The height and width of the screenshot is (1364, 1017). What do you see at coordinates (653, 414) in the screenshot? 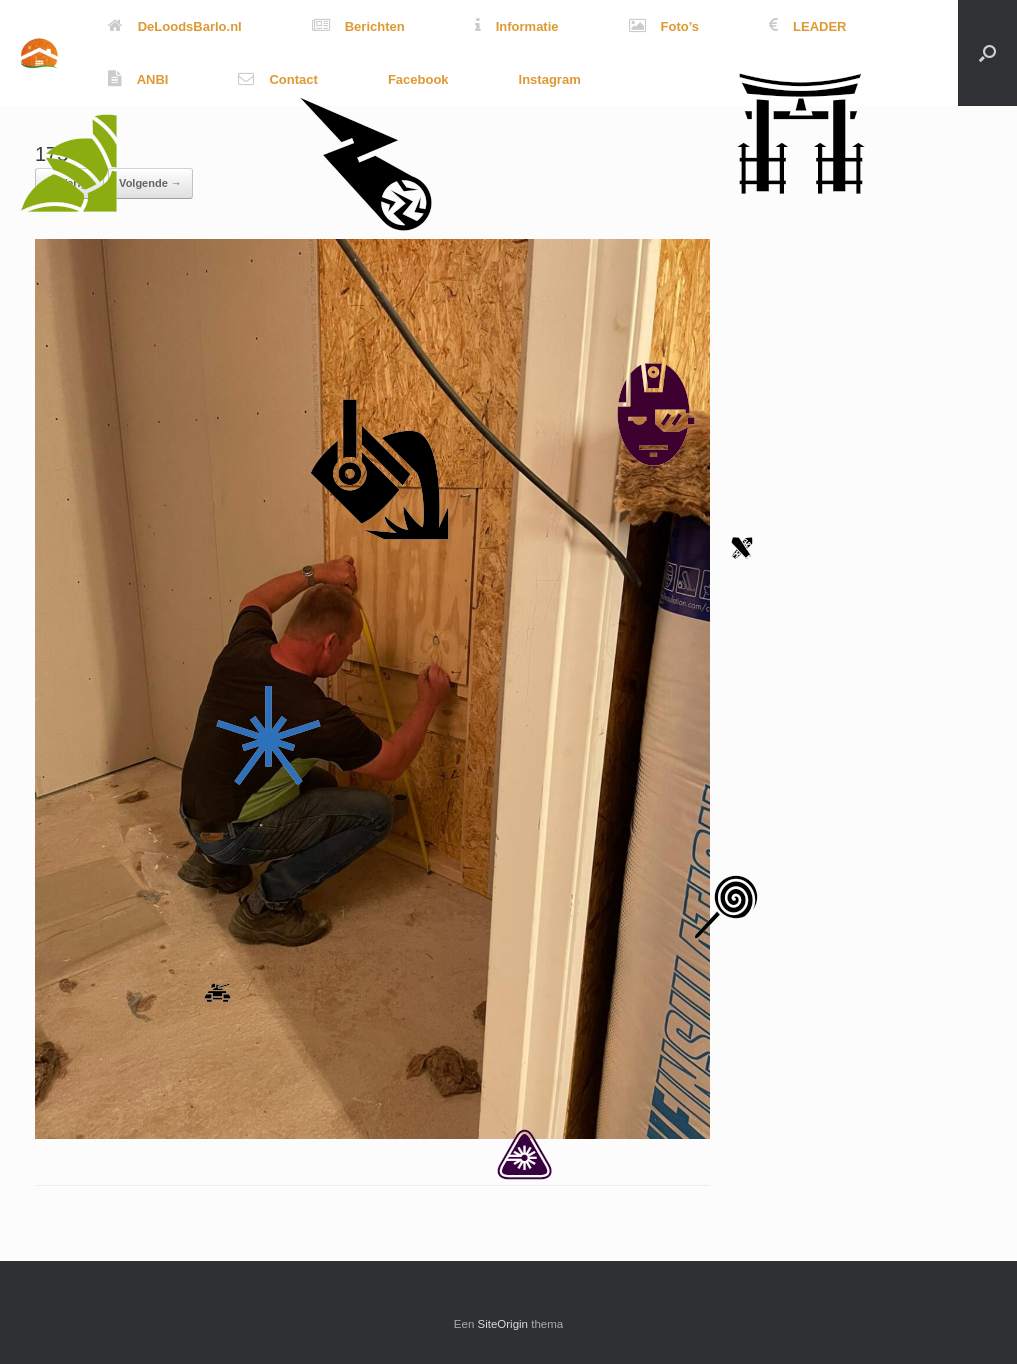
I see `access cyborg or android character options` at bounding box center [653, 414].